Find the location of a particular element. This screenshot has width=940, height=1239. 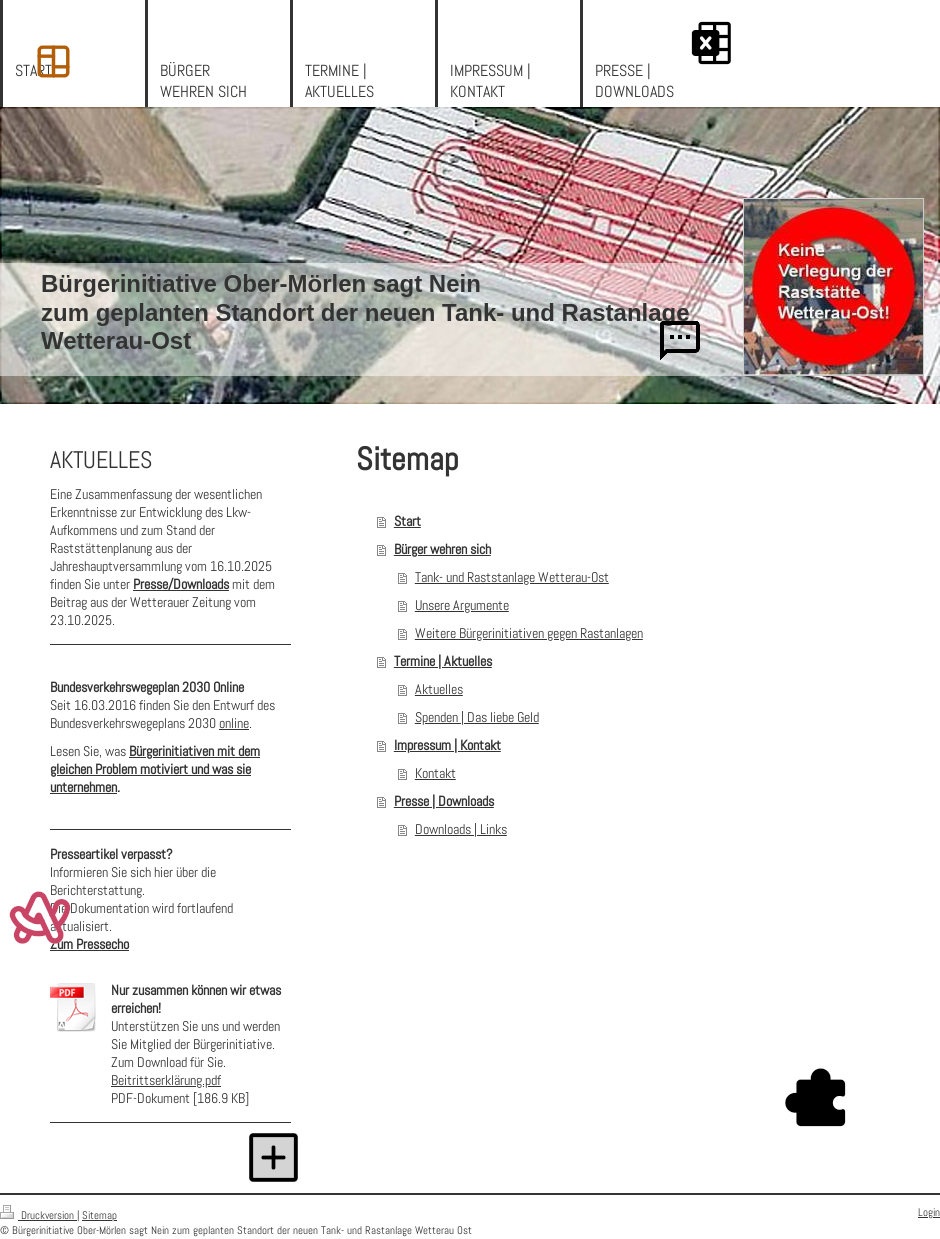

access plugins or extensions is located at coordinates (818, 1099).